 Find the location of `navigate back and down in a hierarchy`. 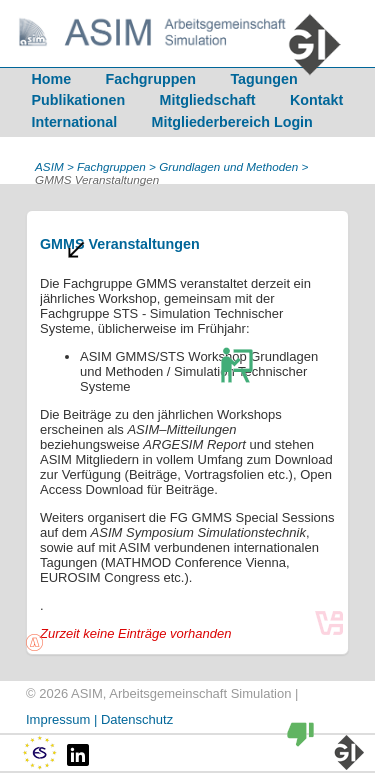

navigate back and down in a hierarchy is located at coordinates (76, 250).